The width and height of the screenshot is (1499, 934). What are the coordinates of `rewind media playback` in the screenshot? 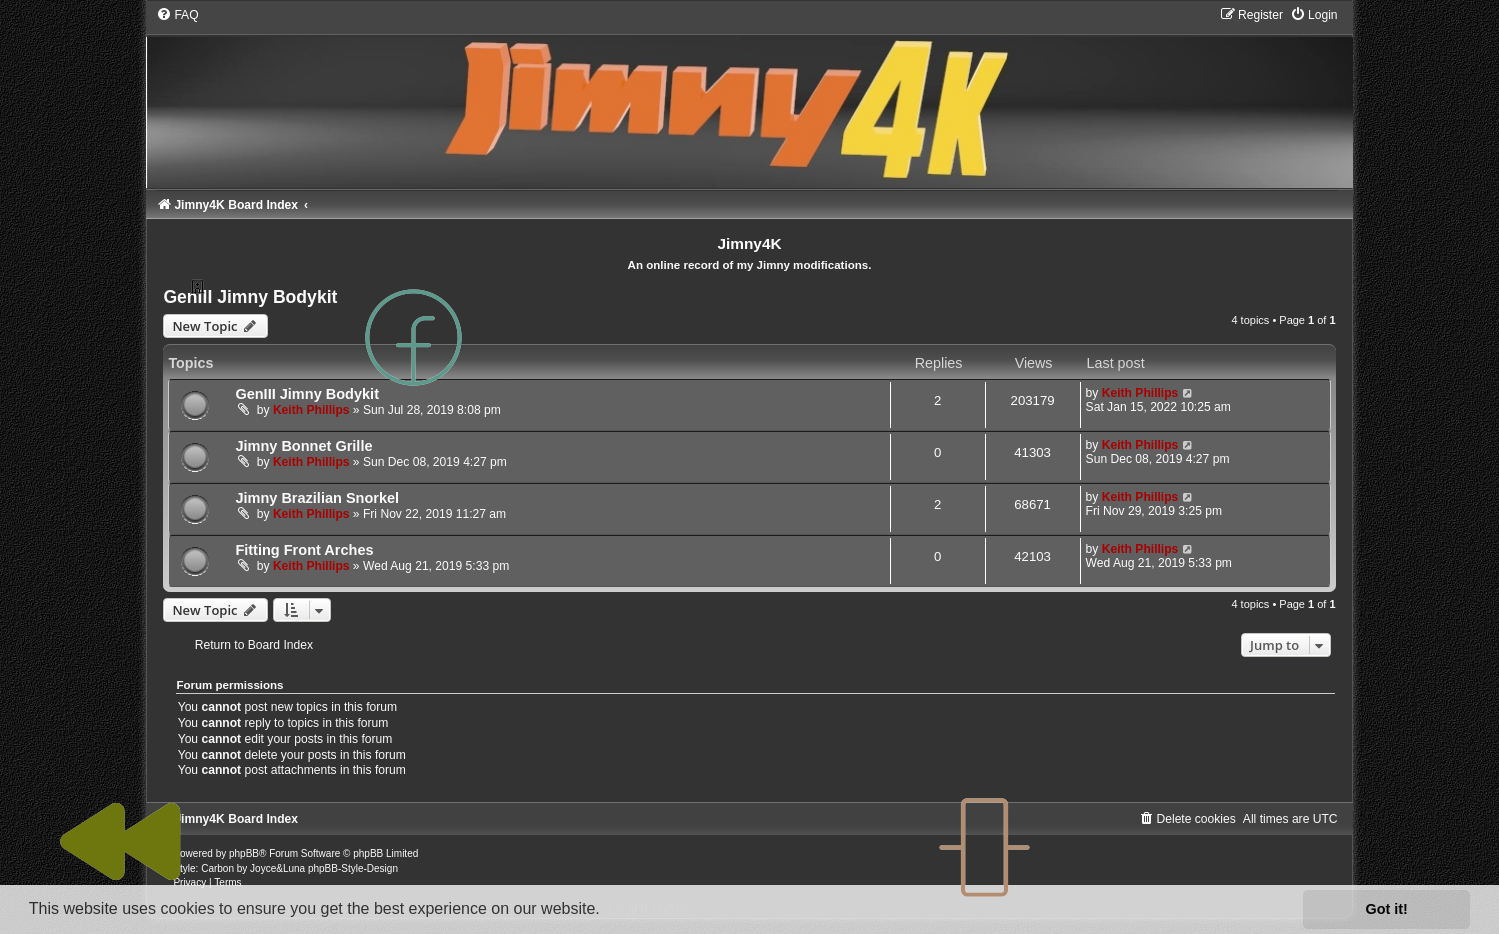 It's located at (124, 841).